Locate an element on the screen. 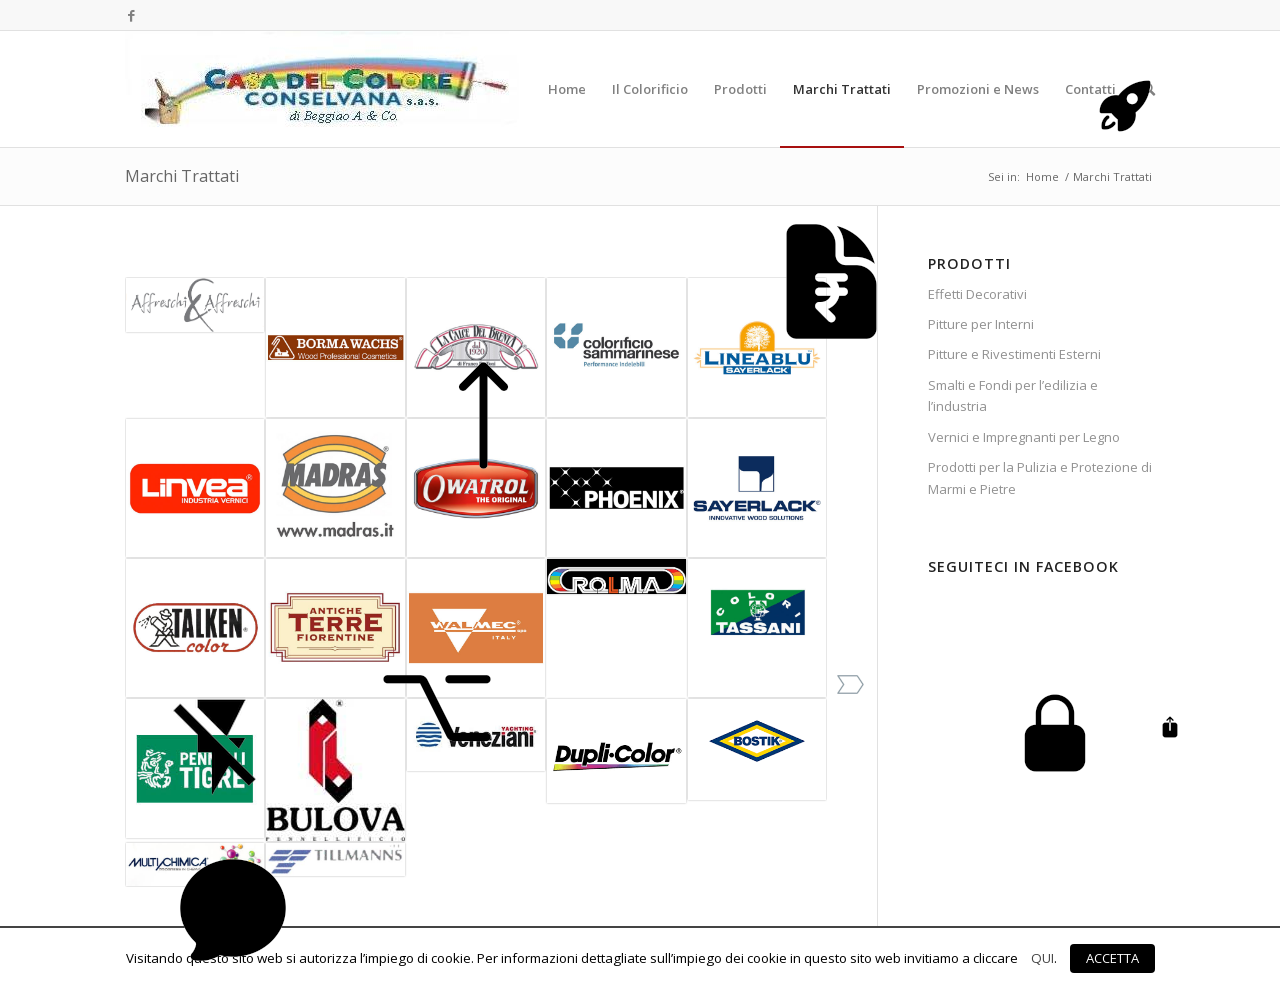  indicates a locked or secured item is located at coordinates (1055, 733).